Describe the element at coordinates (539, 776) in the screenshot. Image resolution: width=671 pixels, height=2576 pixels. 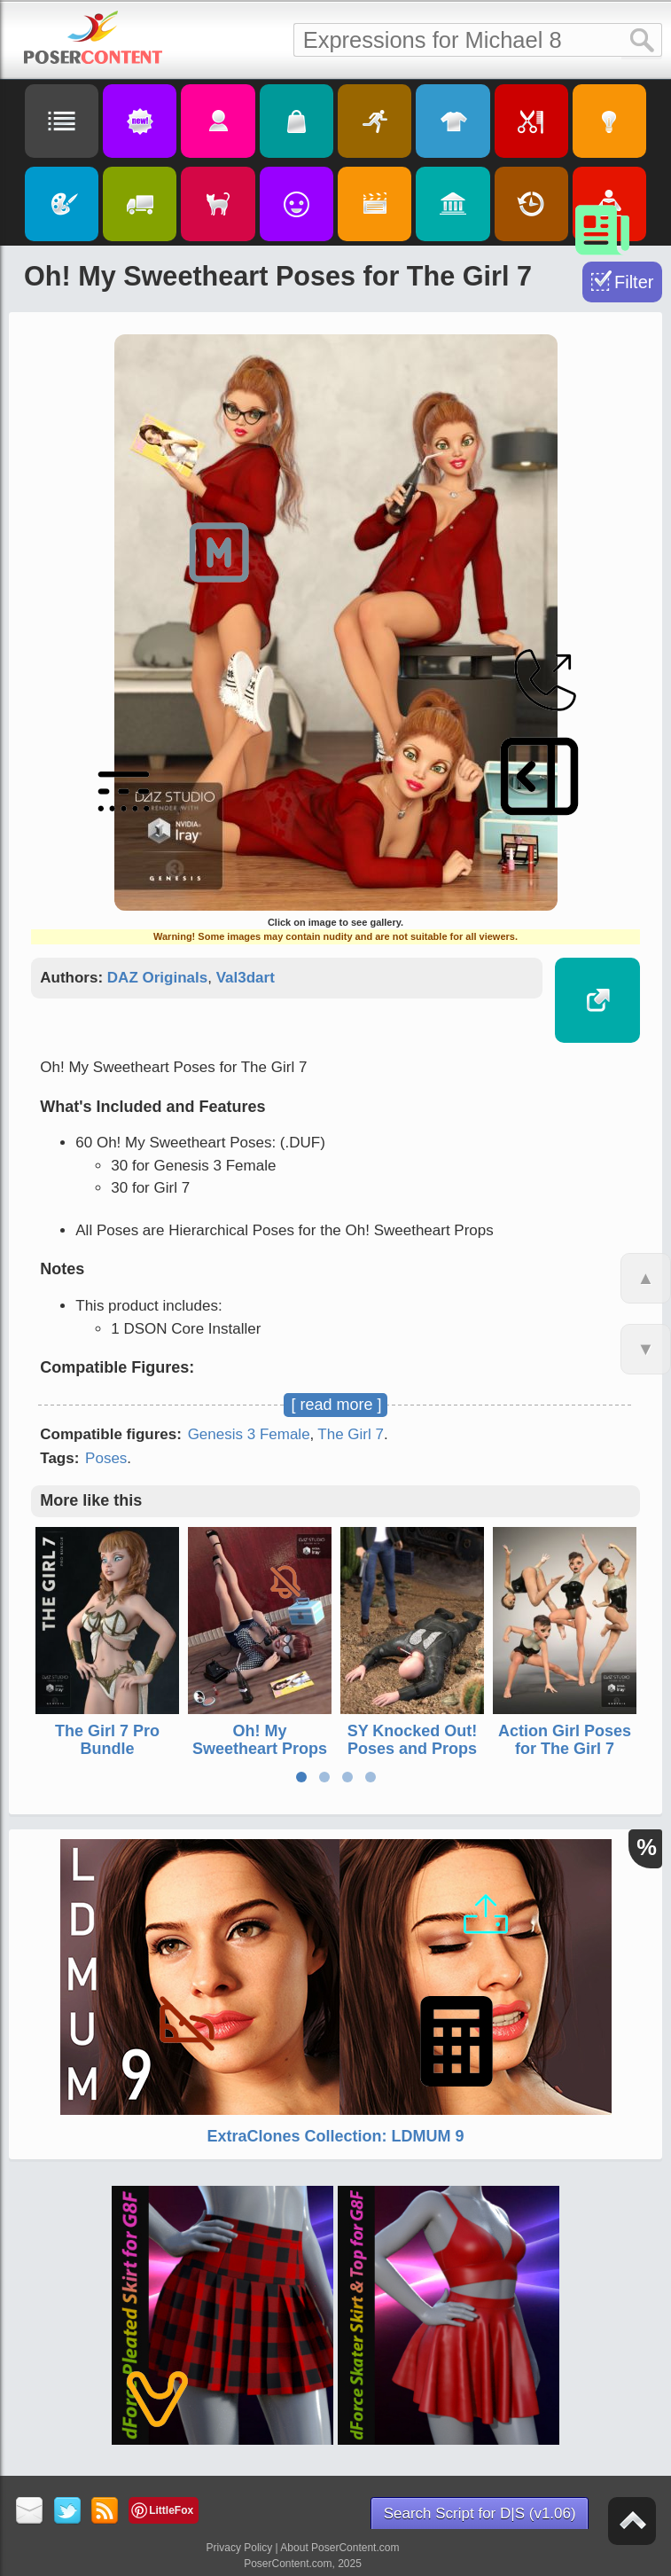
I see `open the right side panel` at that location.